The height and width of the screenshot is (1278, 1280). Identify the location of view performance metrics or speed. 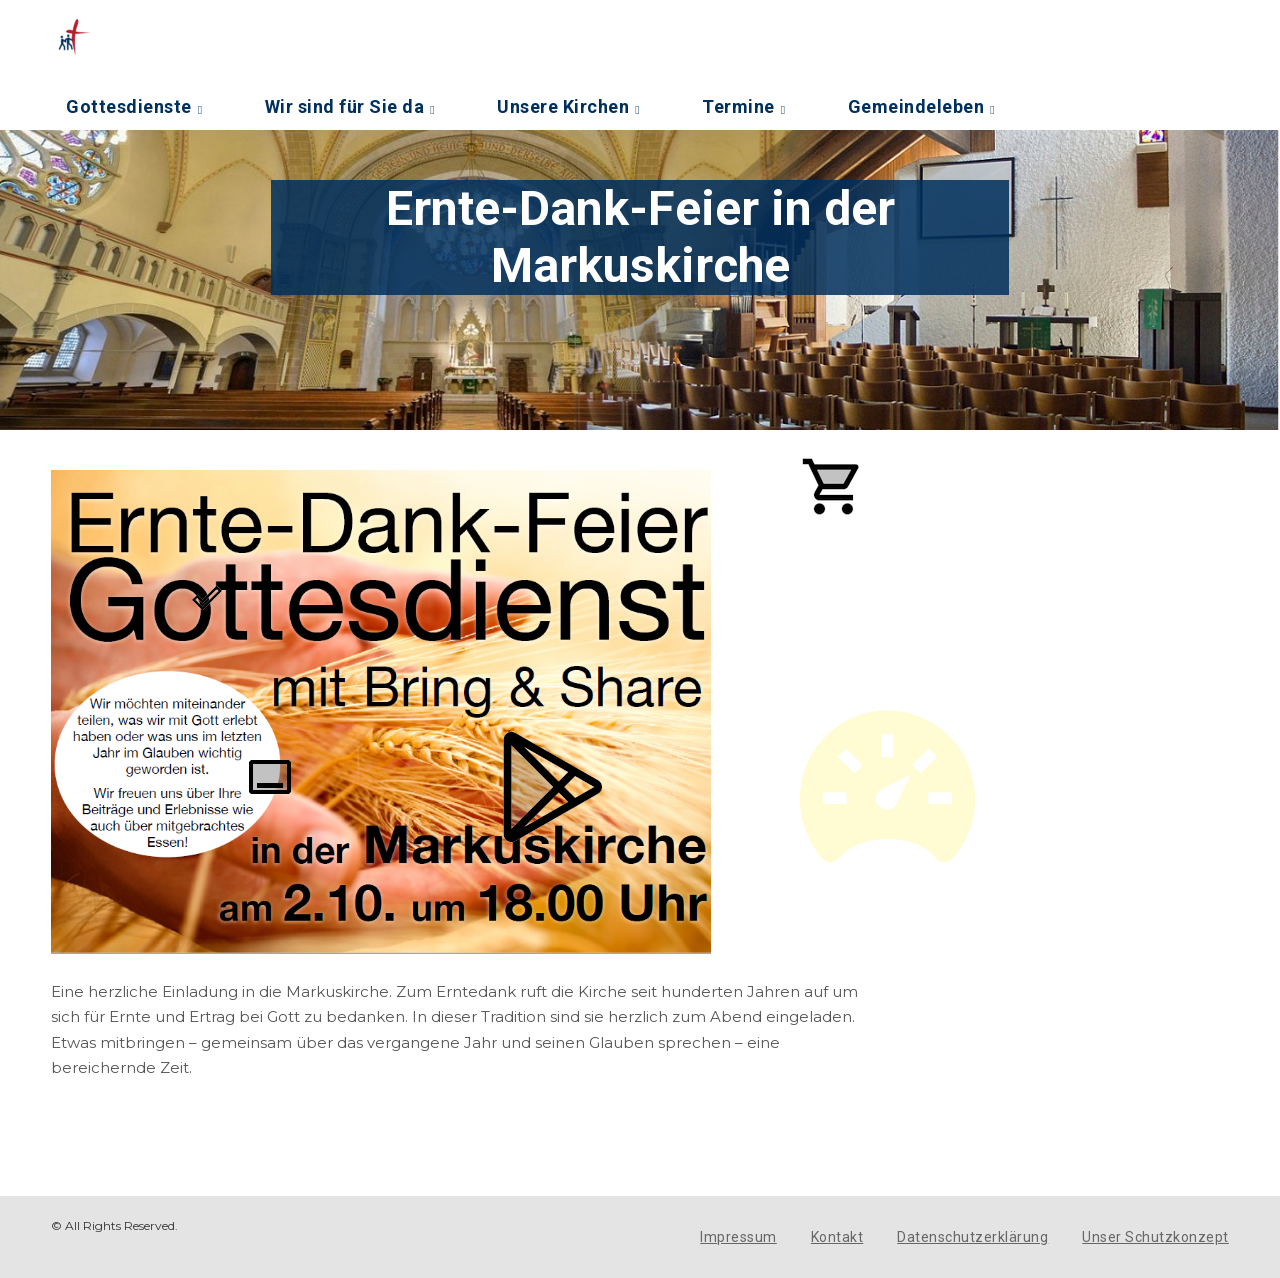
(887, 786).